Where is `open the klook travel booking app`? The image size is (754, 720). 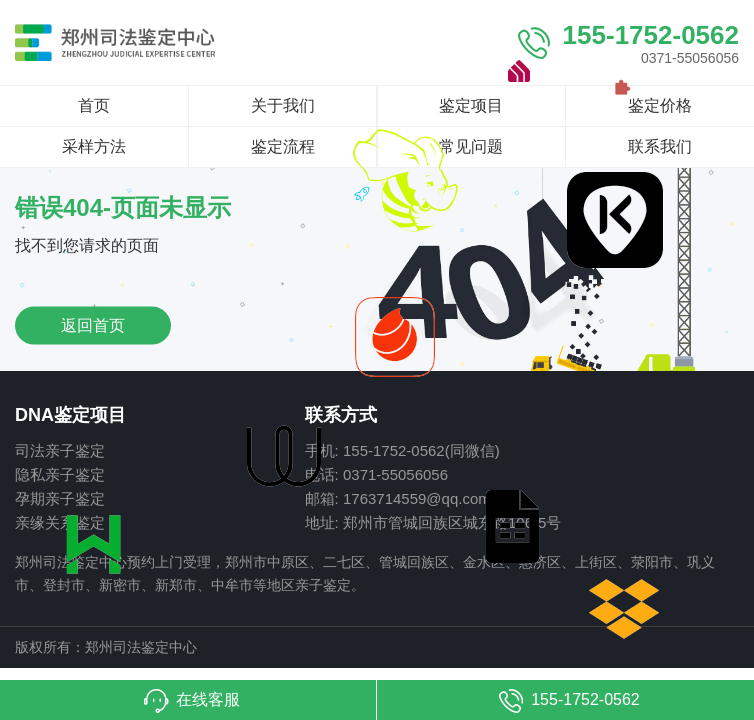 open the klook travel booking app is located at coordinates (615, 220).